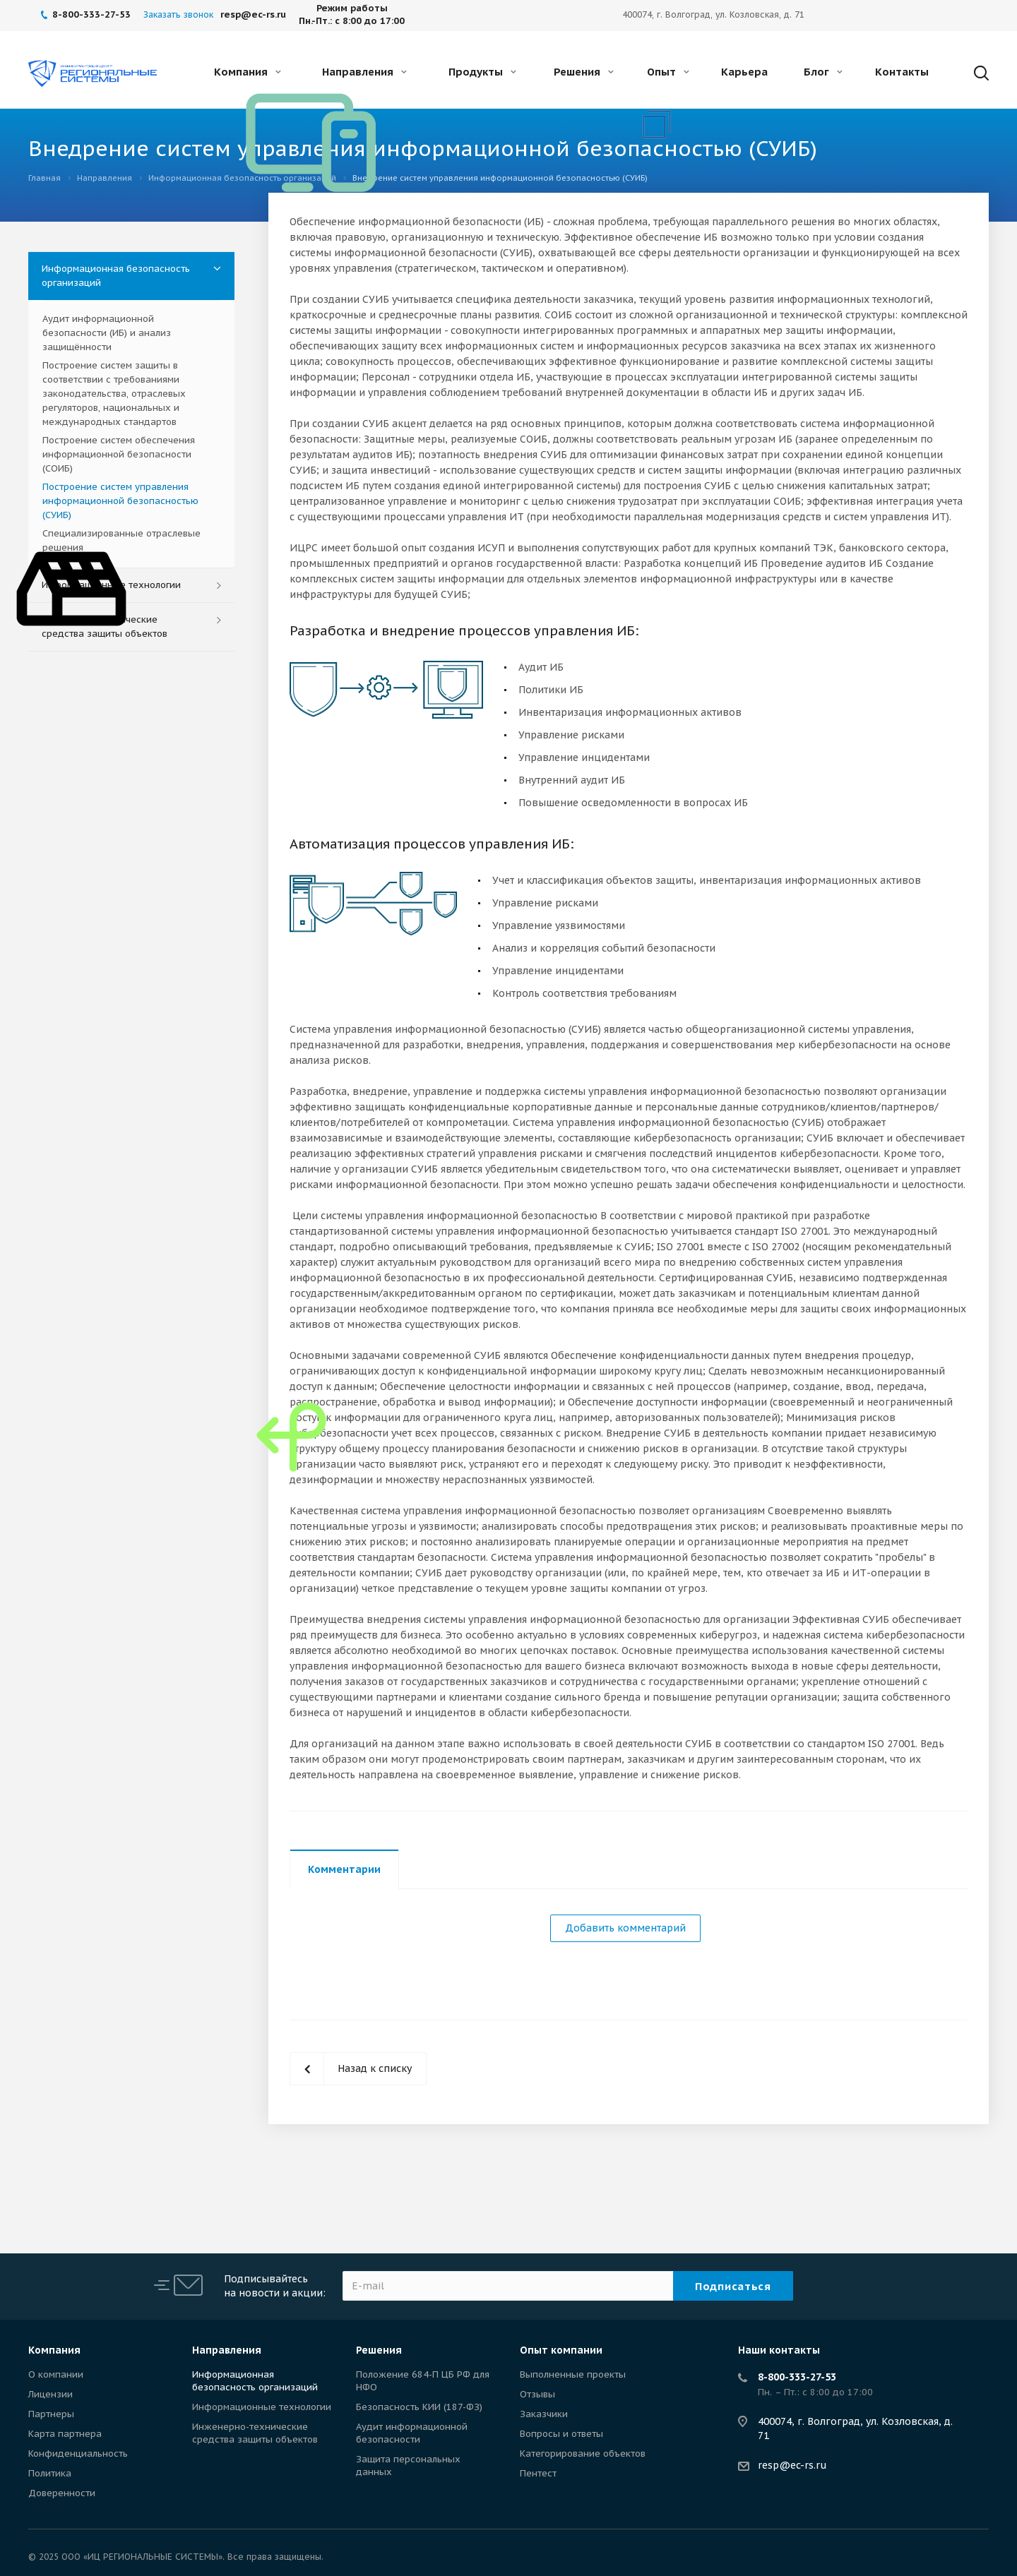 This screenshot has height=2576, width=1017. Describe the element at coordinates (657, 124) in the screenshot. I see `copy to clipboard` at that location.